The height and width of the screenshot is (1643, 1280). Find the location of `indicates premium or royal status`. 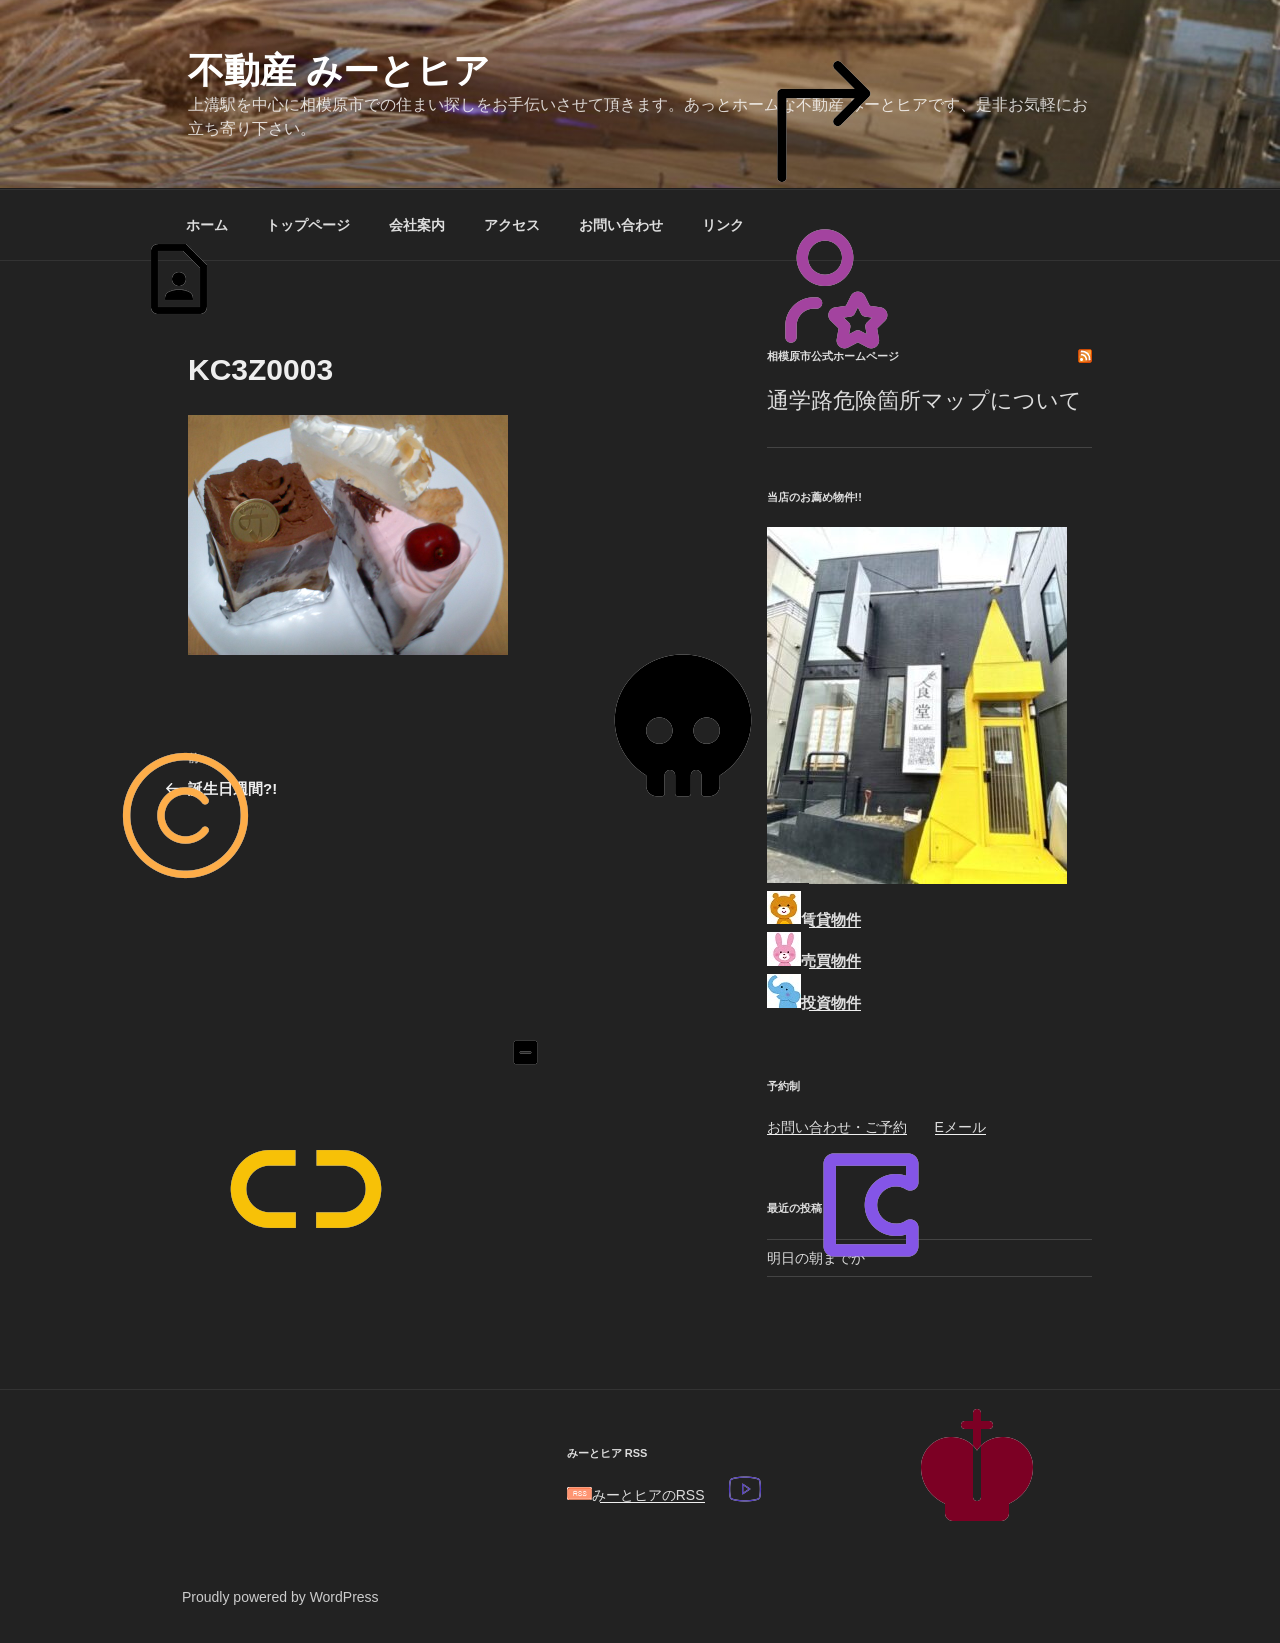

indicates premium or royal status is located at coordinates (977, 1473).